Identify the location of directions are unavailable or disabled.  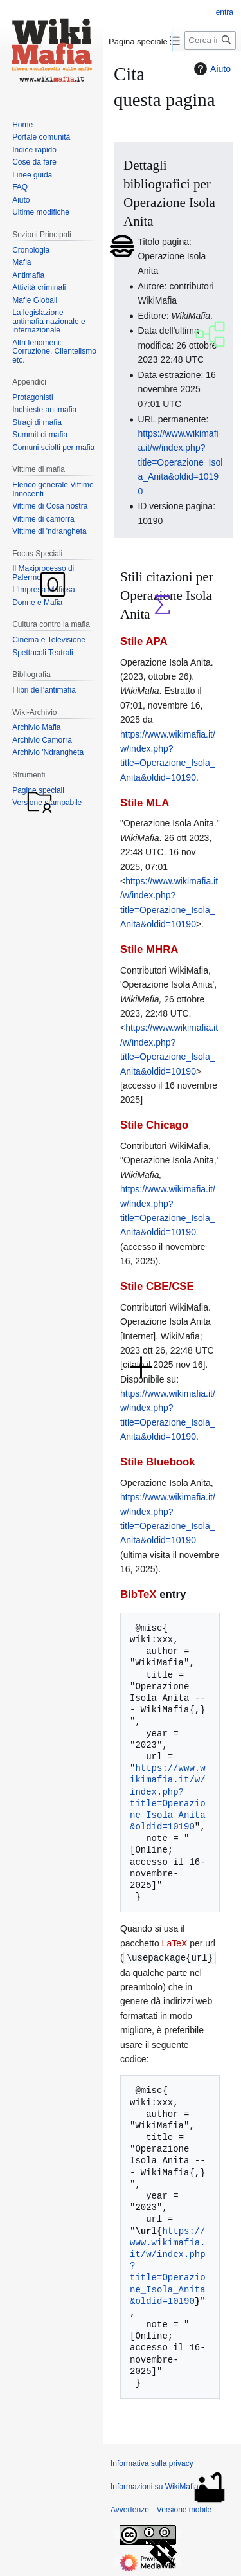
(163, 2552).